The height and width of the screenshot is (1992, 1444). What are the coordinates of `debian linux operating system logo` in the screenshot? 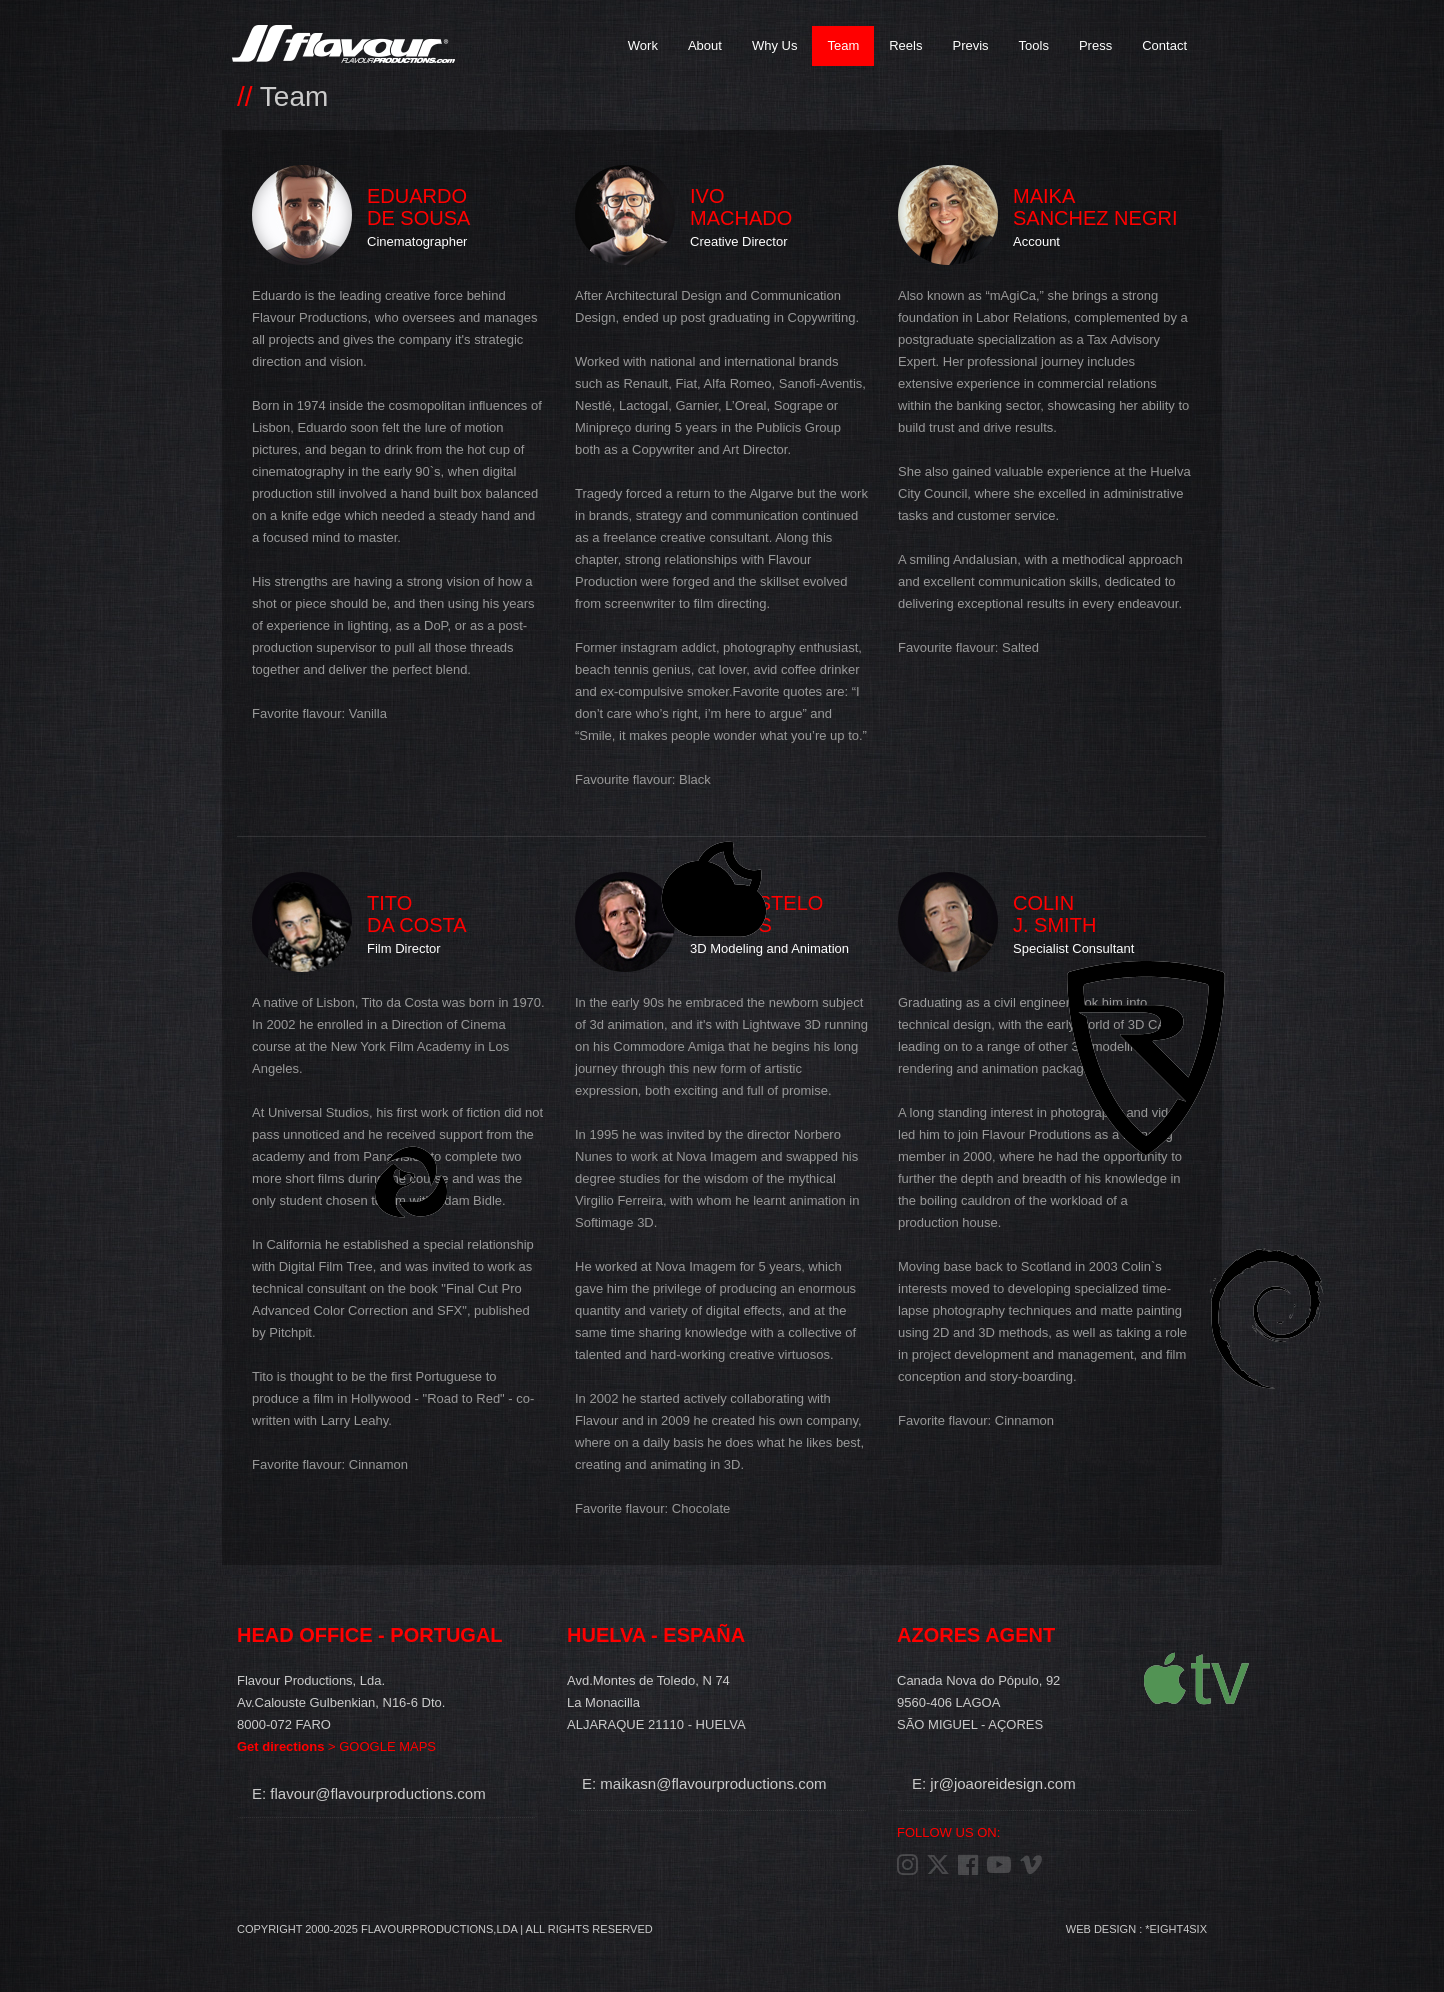 It's located at (1266, 1318).